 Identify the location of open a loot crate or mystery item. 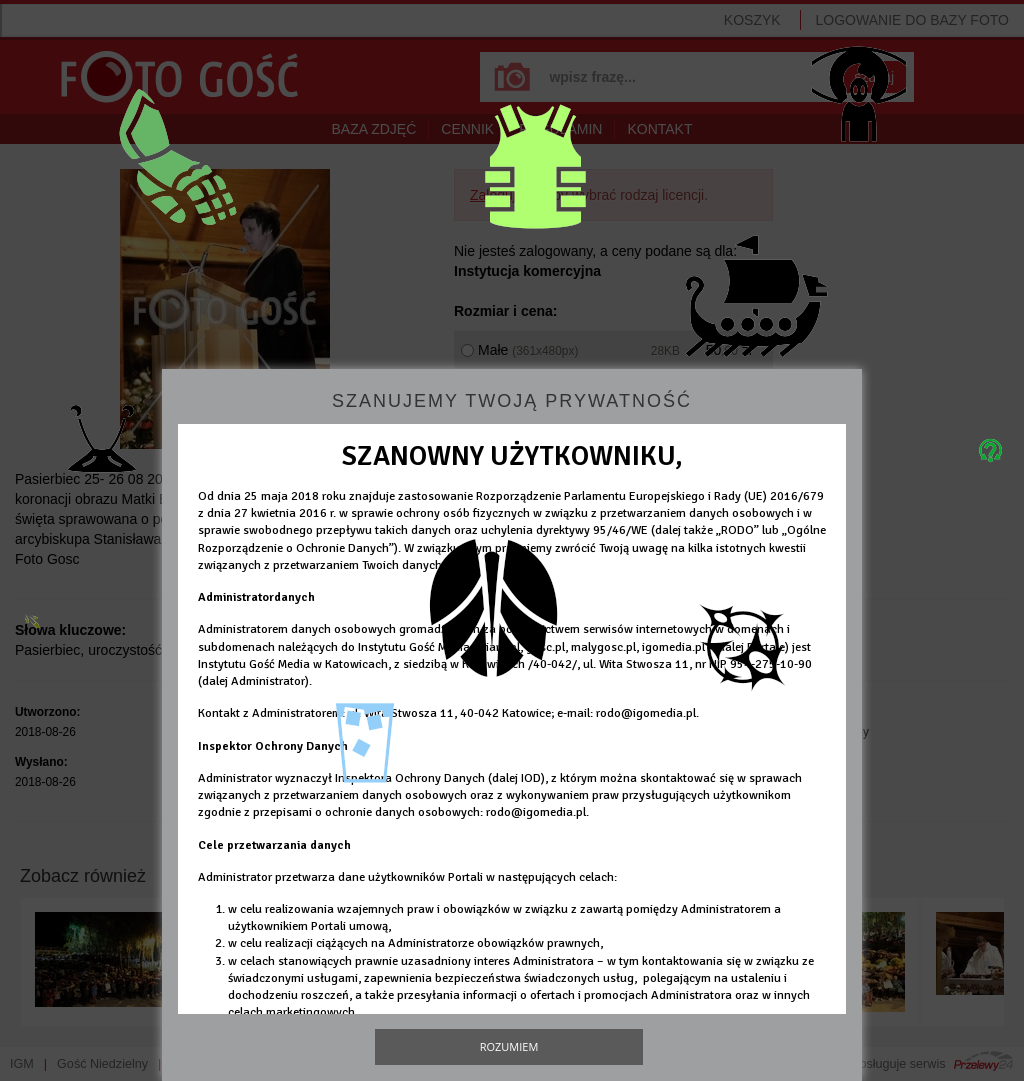
(492, 607).